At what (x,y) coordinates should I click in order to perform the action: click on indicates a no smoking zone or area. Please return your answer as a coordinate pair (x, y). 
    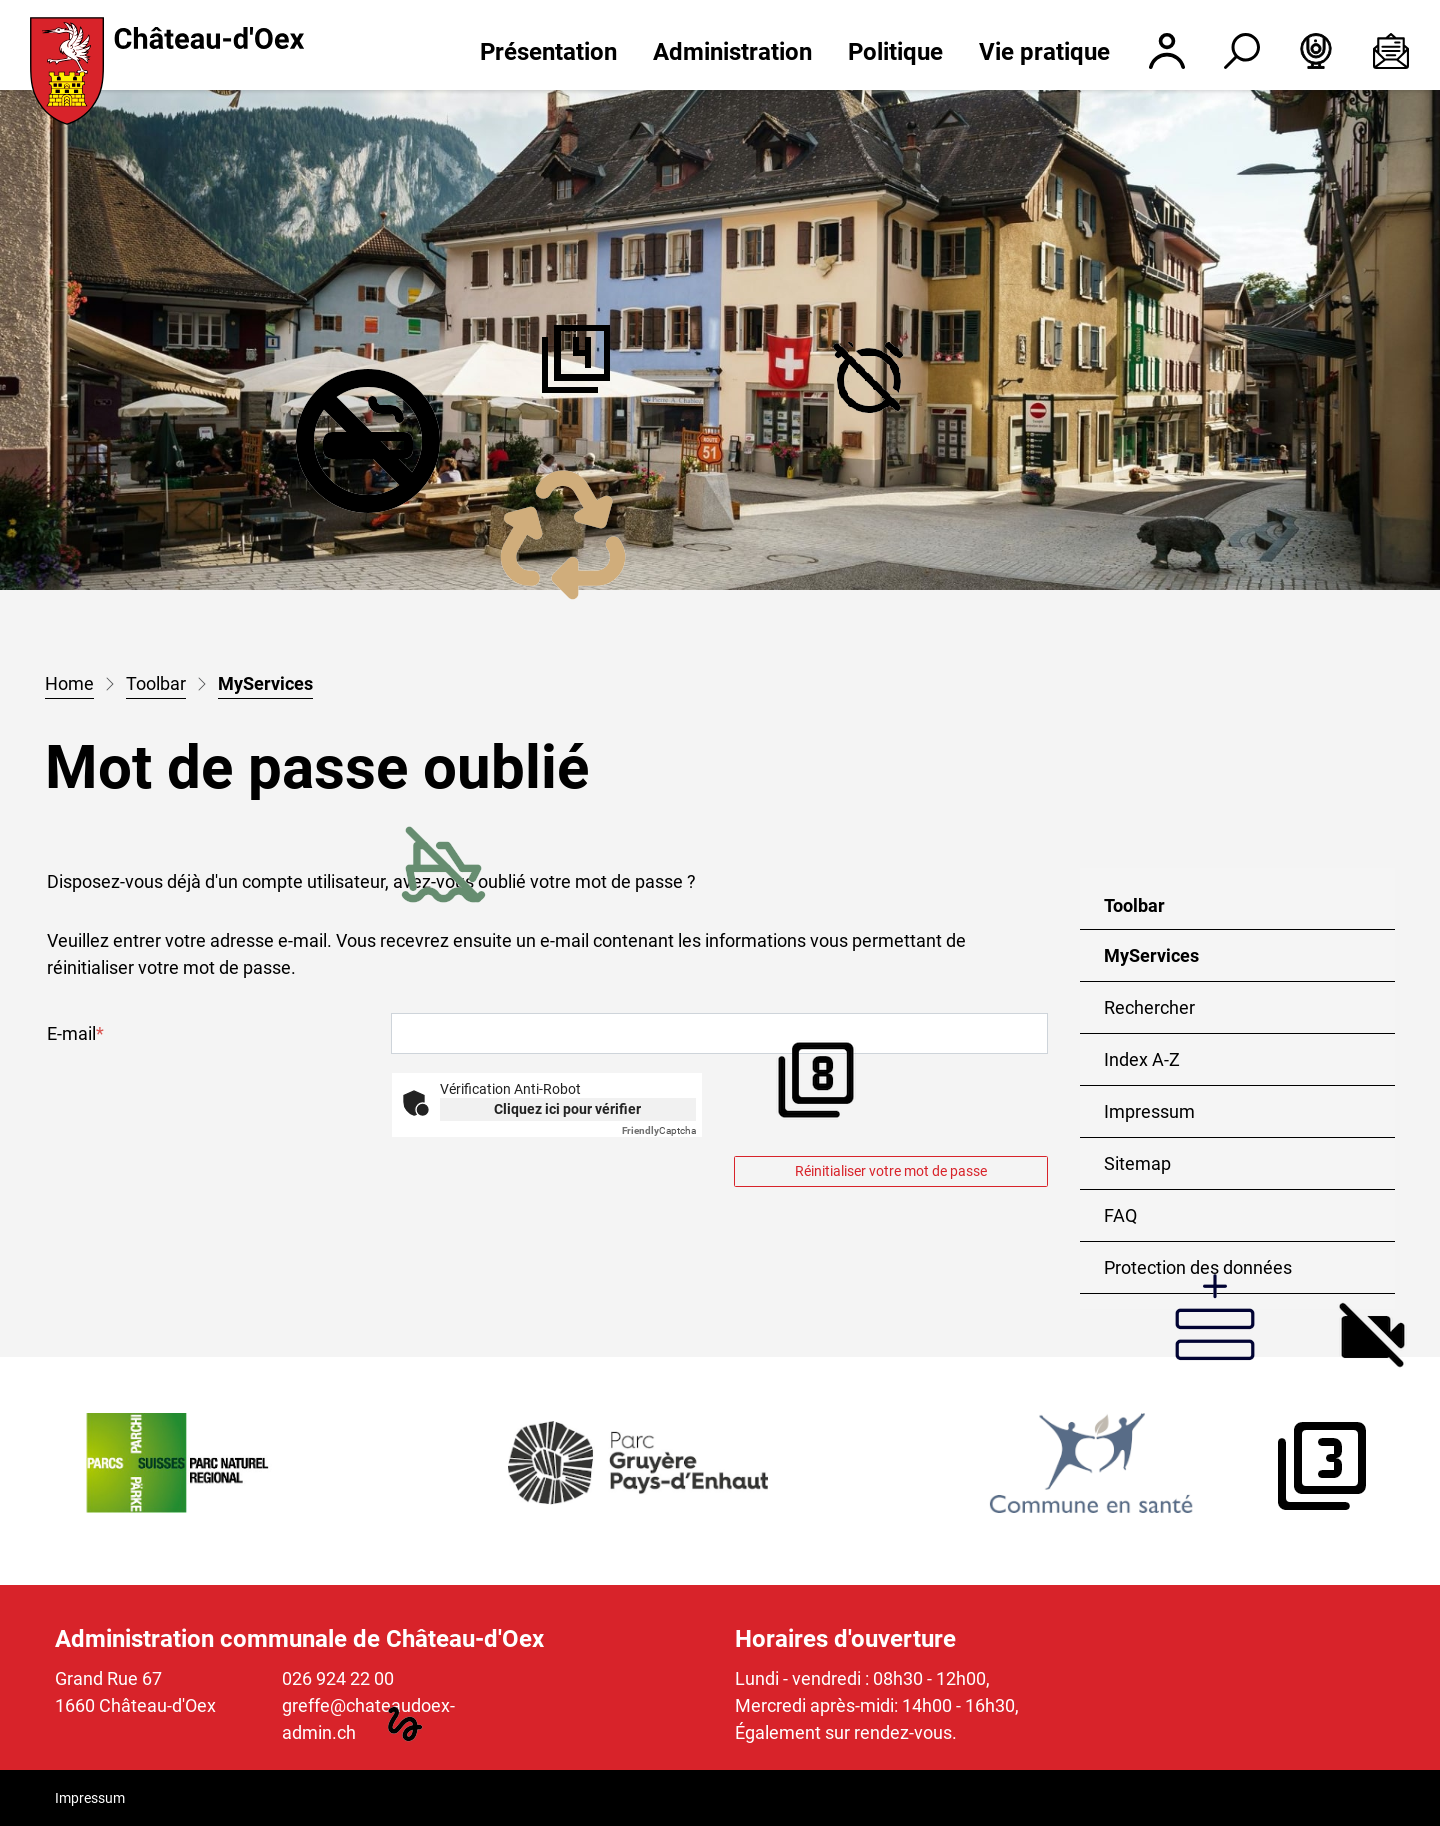
    Looking at the image, I should click on (368, 441).